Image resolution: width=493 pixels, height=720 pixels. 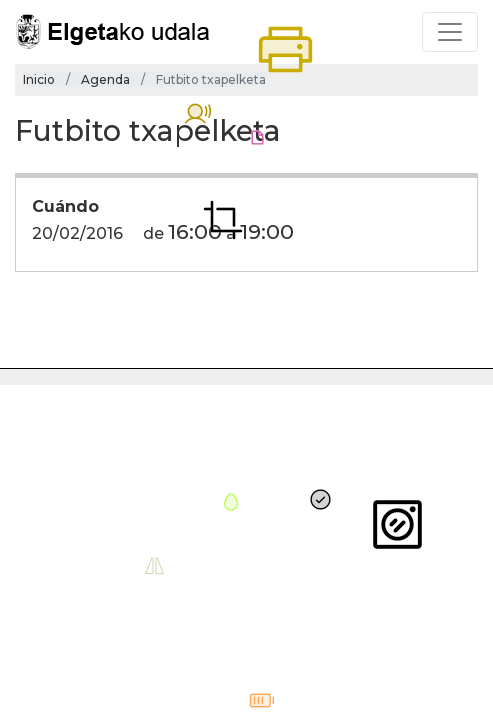 I want to click on crop an image or photo, so click(x=223, y=220).